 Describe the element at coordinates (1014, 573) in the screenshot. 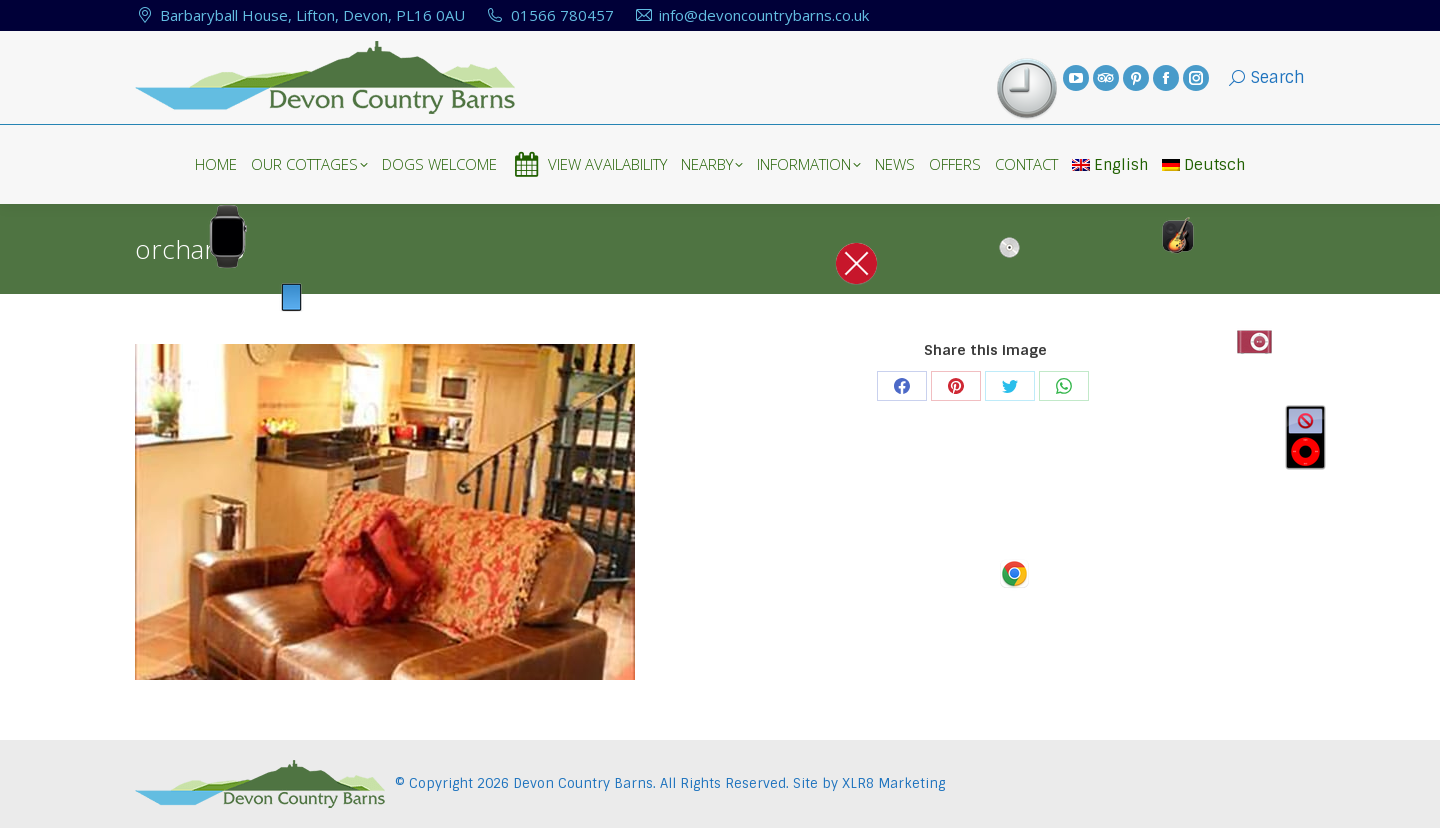

I see `open Google Chrome browser` at that location.